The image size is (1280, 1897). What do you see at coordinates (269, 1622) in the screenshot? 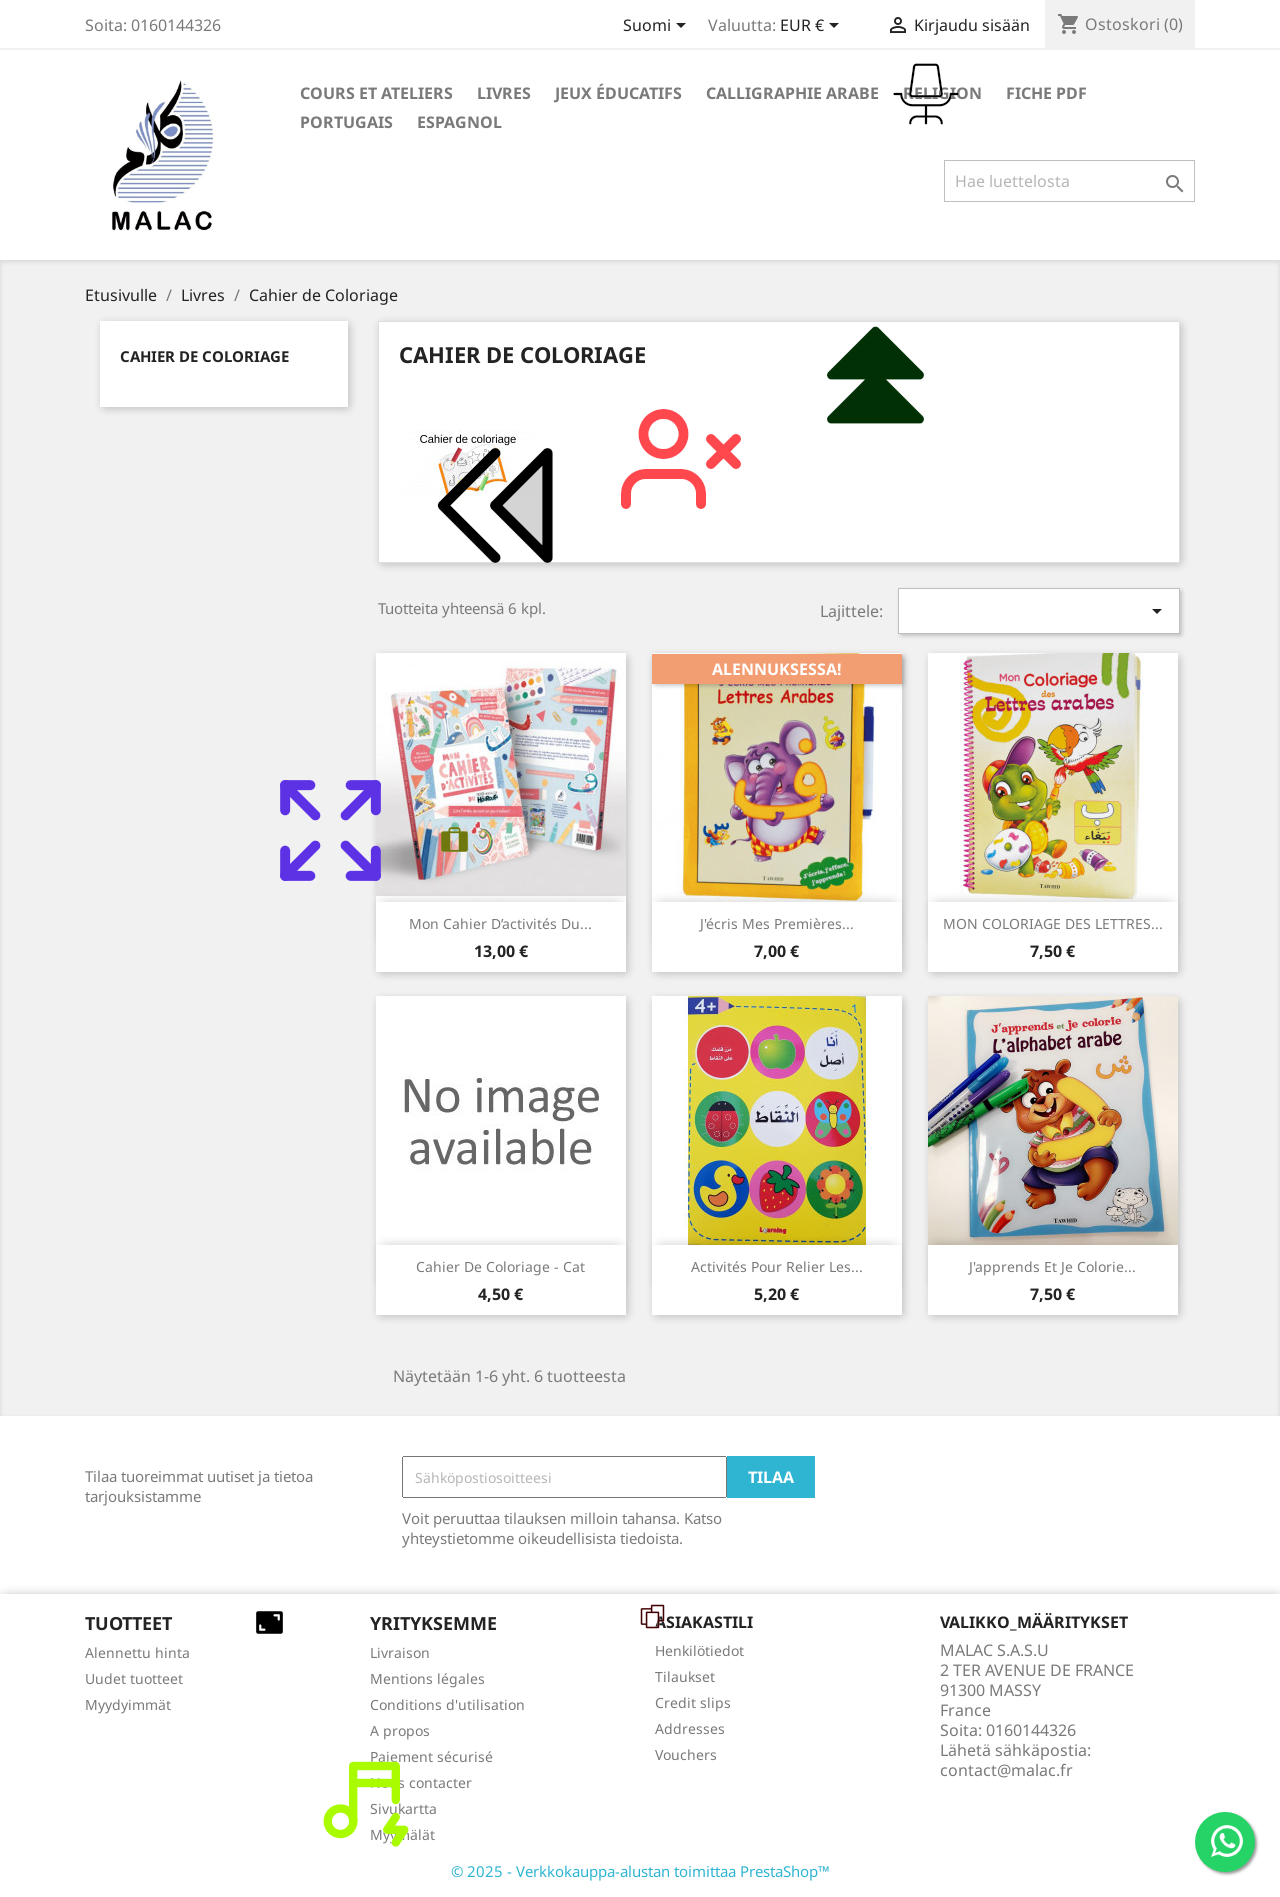
I see `enter fullscreen mode` at bounding box center [269, 1622].